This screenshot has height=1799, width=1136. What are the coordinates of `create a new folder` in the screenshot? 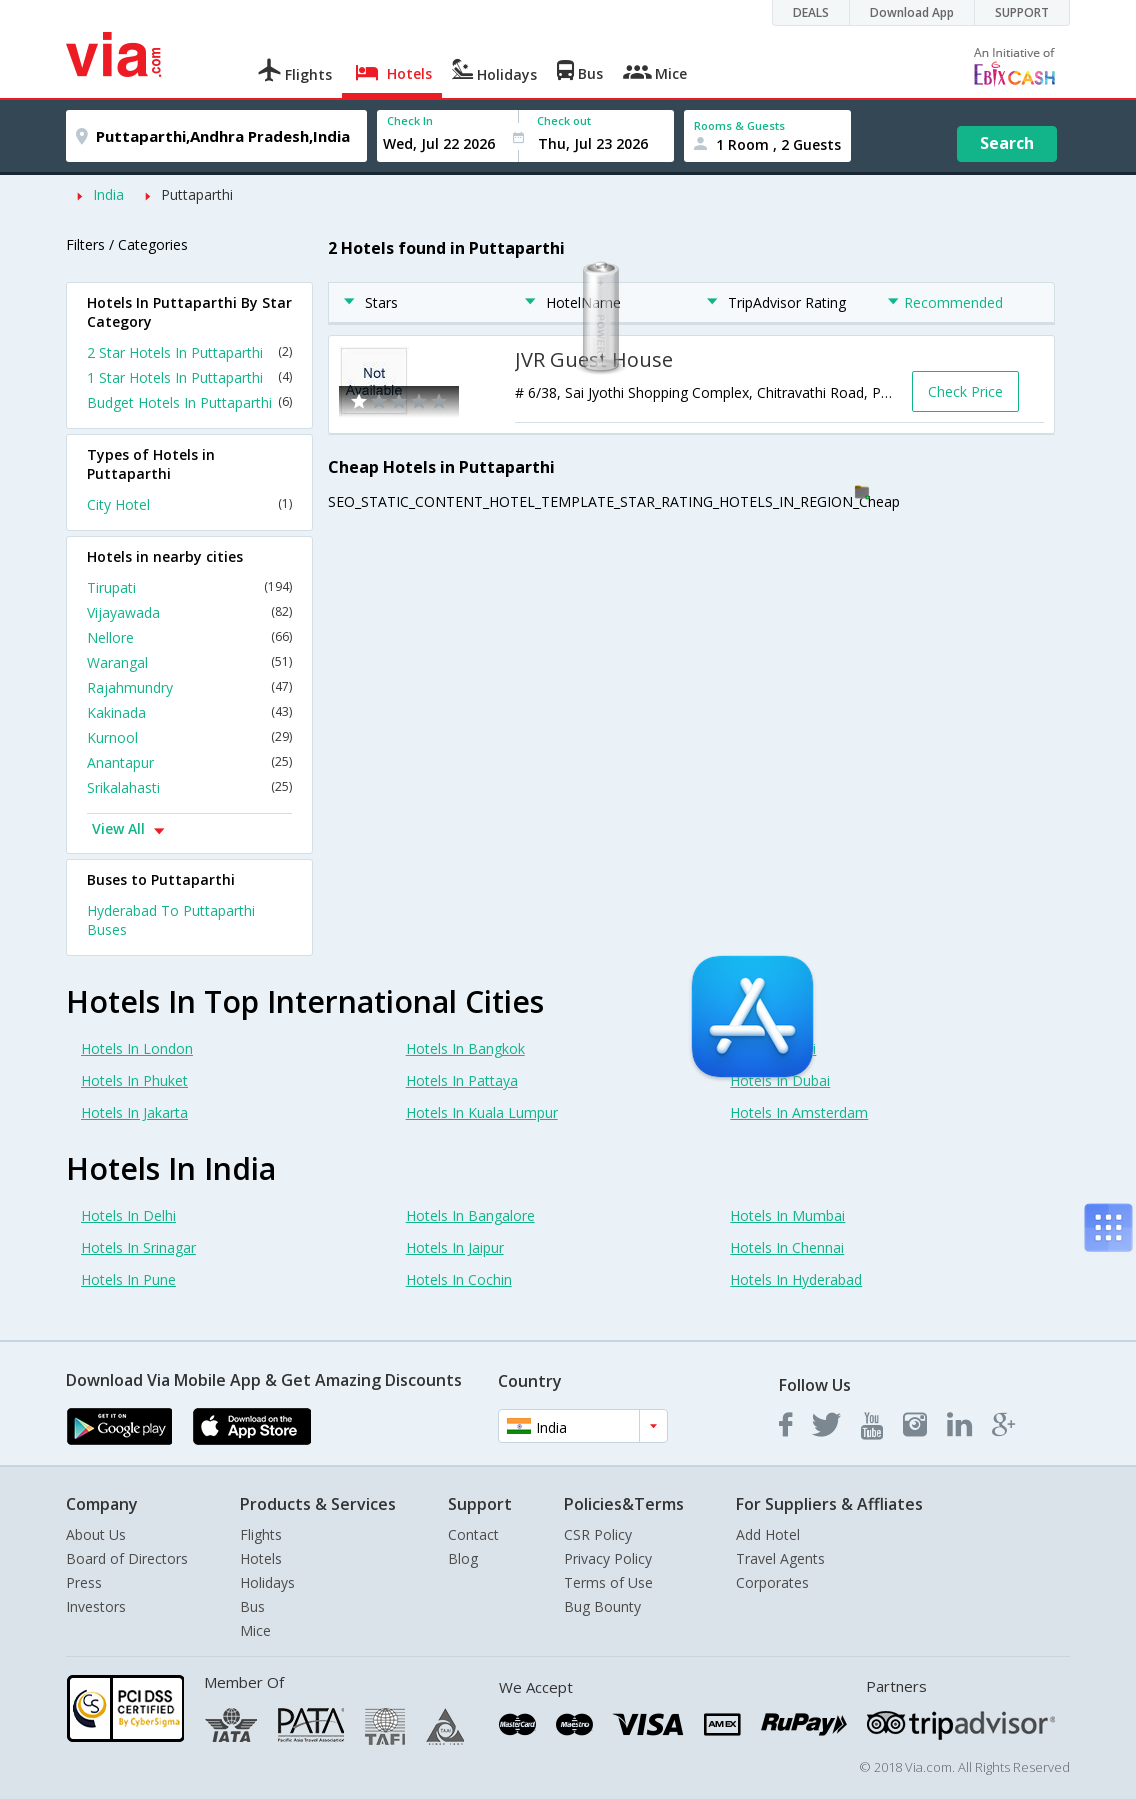 It's located at (862, 492).